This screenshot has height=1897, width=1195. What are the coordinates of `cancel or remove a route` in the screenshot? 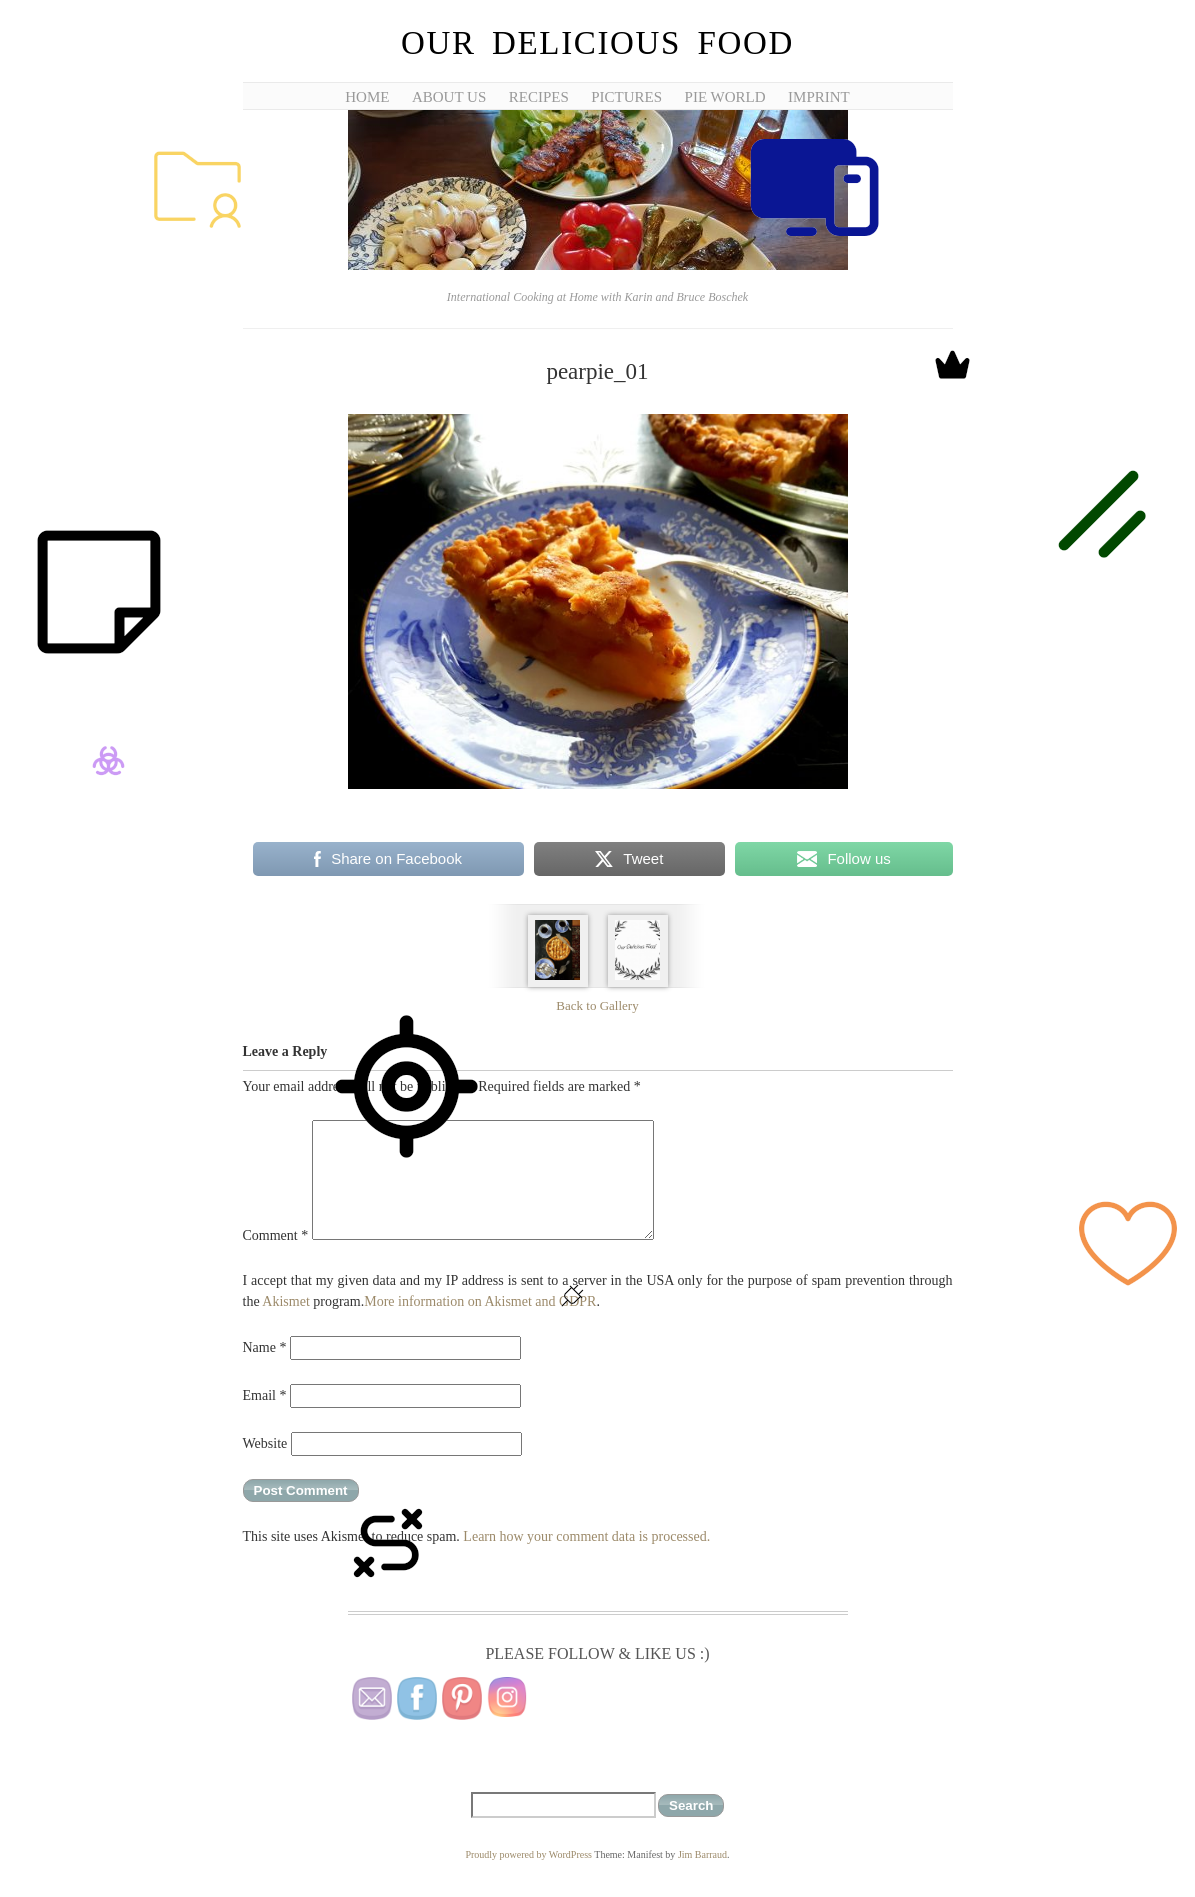 It's located at (388, 1543).